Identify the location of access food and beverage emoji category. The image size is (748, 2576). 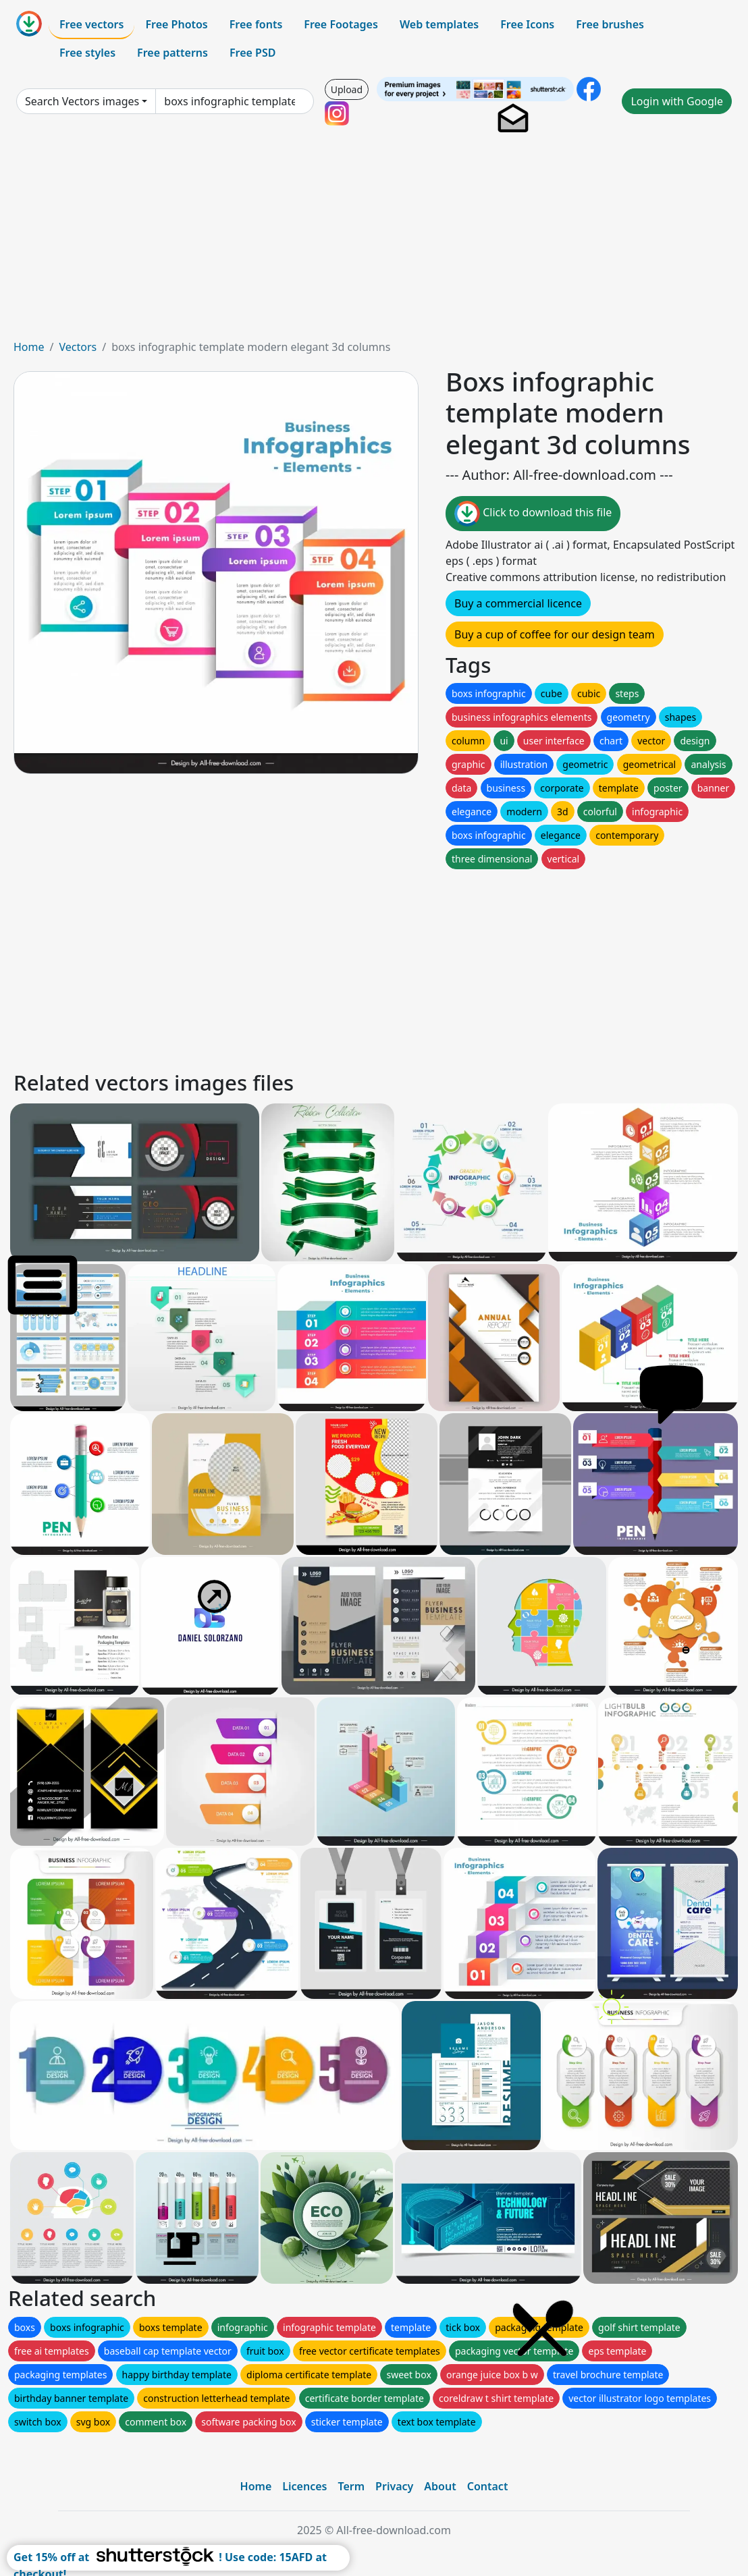
(182, 2249).